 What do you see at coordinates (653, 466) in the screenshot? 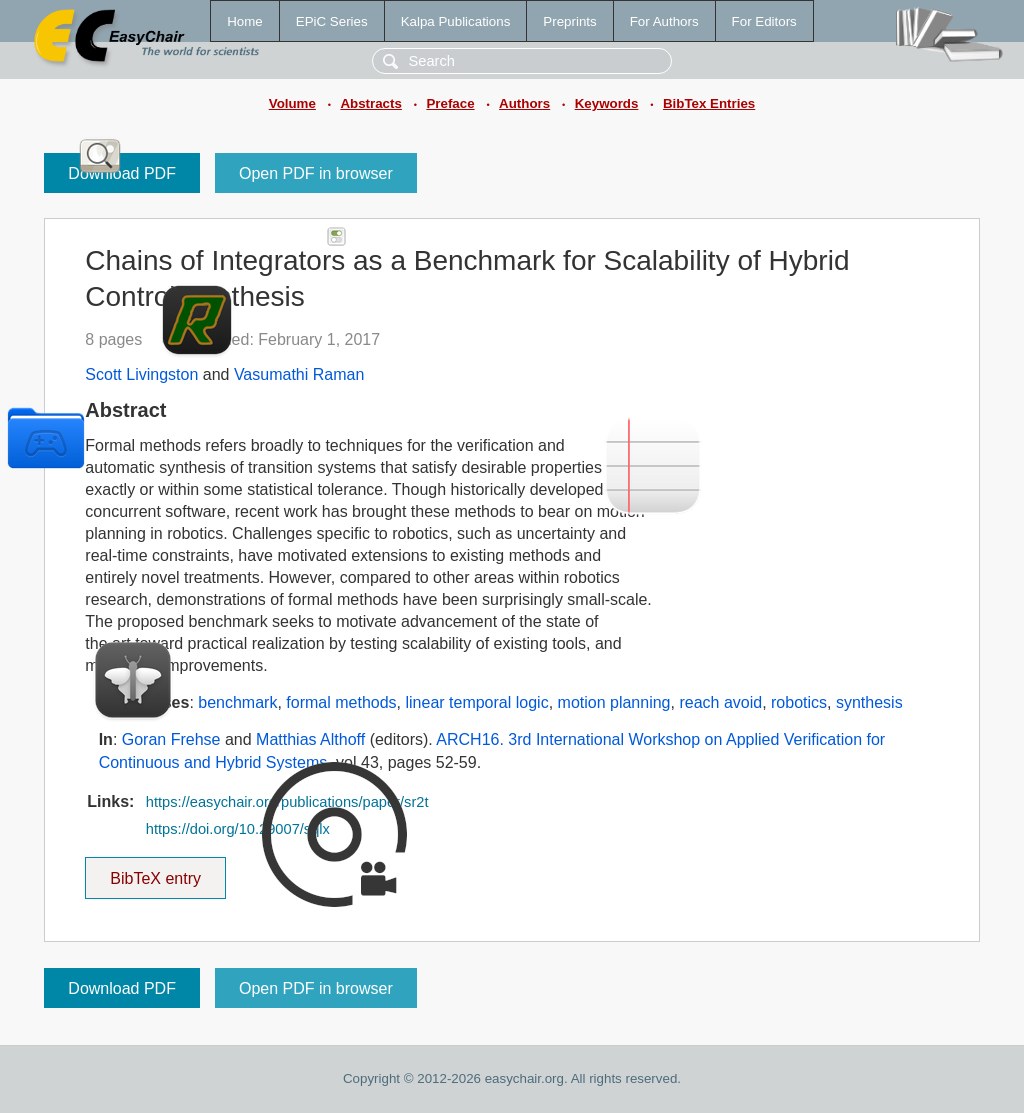
I see `open the text editor app` at bounding box center [653, 466].